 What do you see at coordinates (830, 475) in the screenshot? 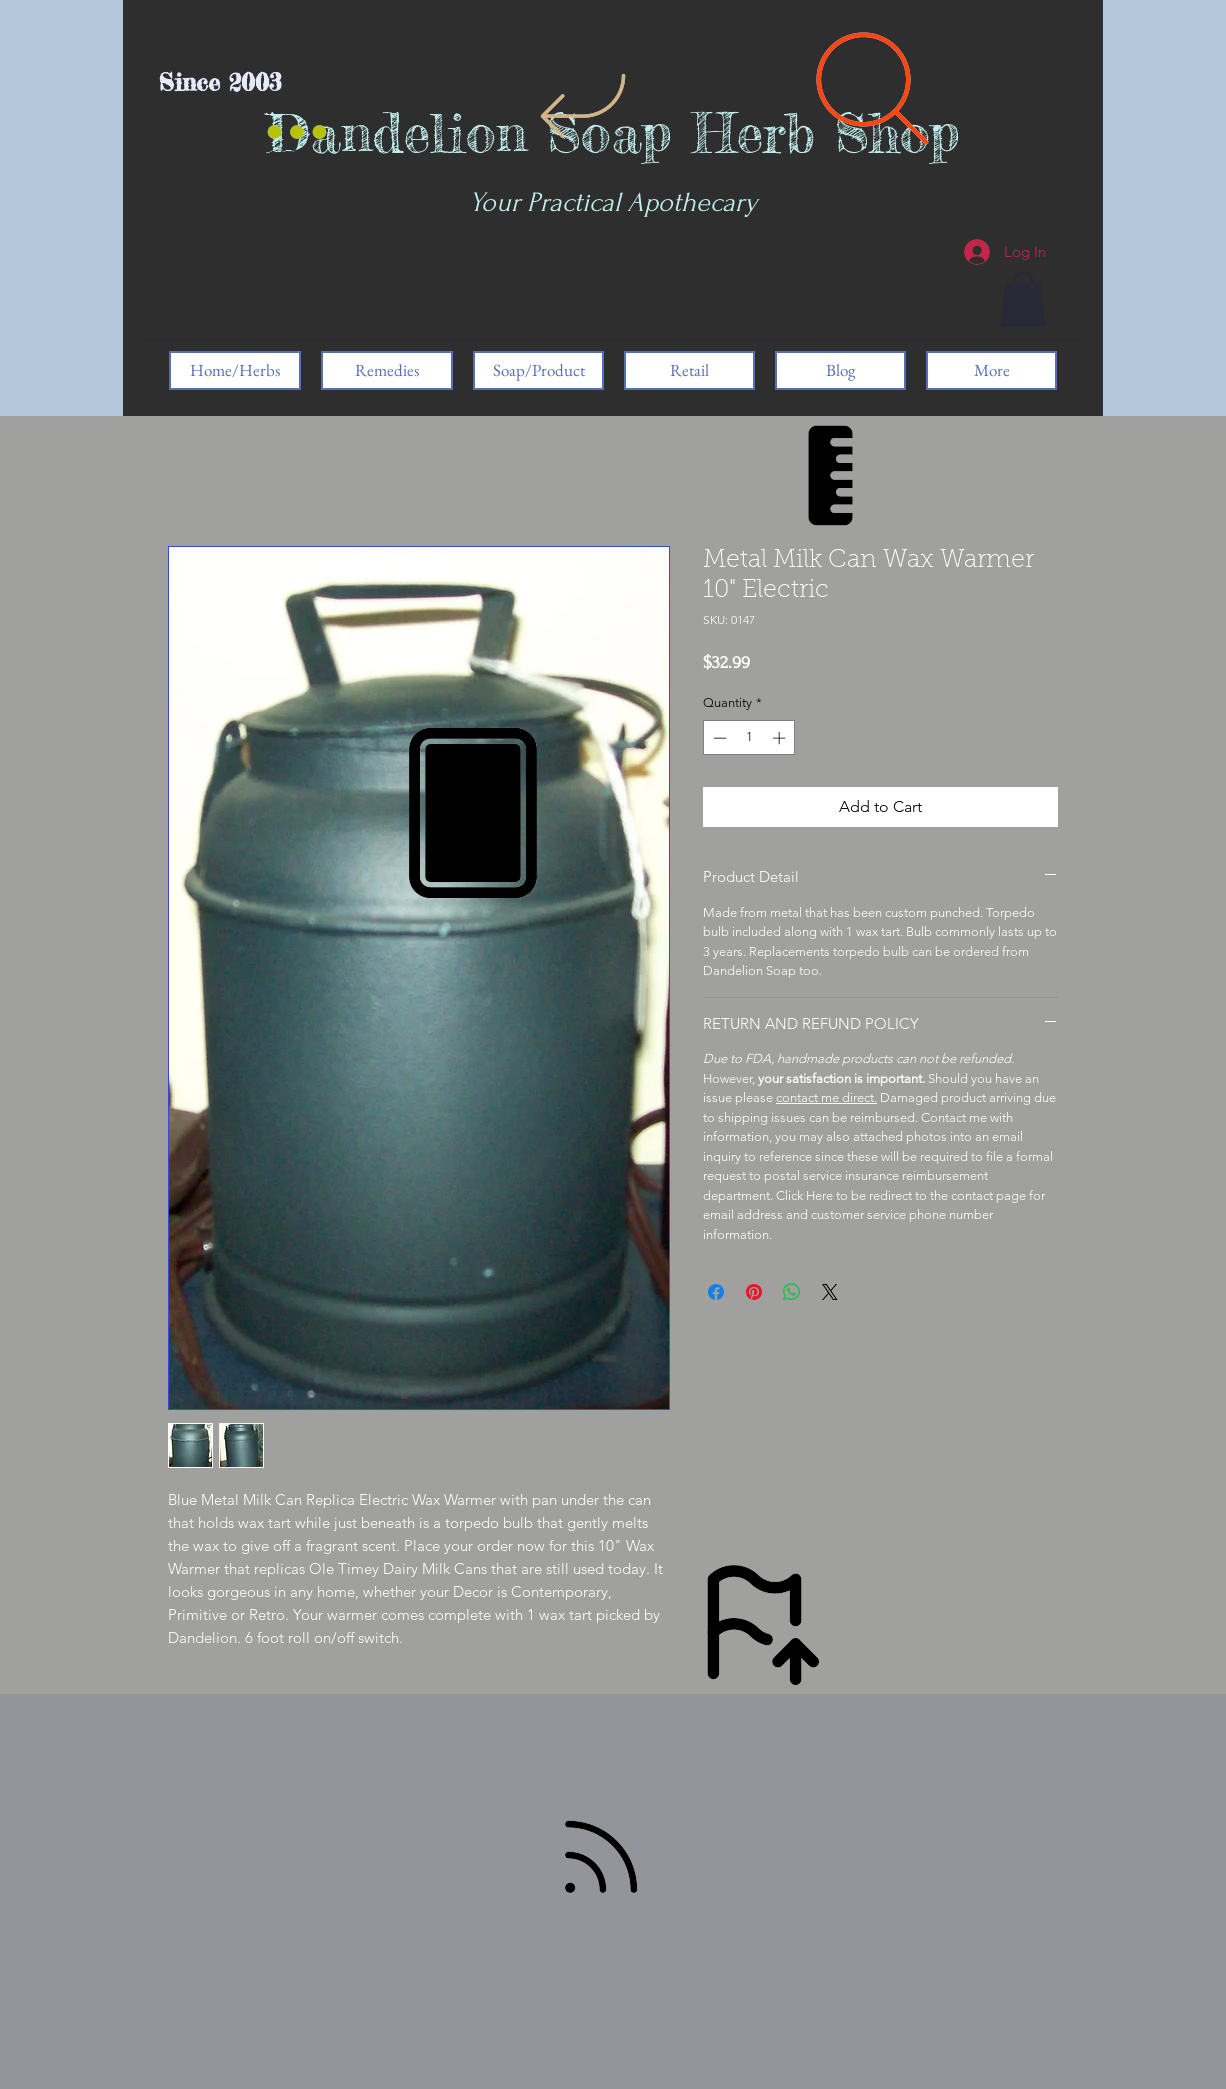
I see `measure vertical height or length` at bounding box center [830, 475].